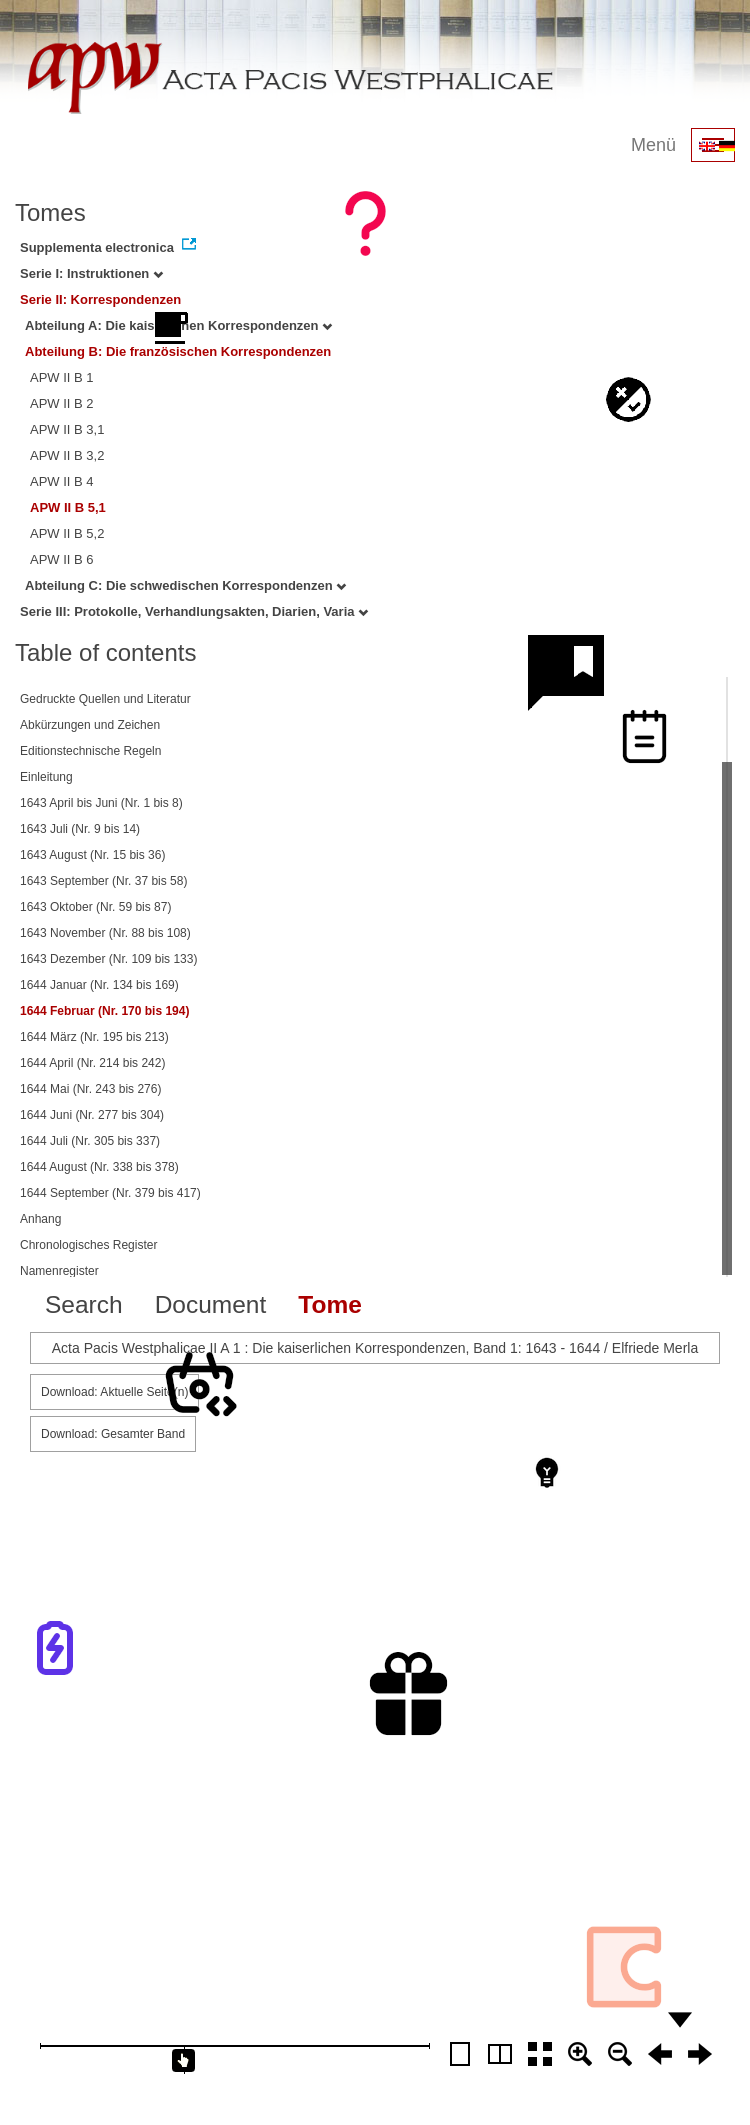 Image resolution: width=750 pixels, height=2125 pixels. What do you see at coordinates (624, 1967) in the screenshot?
I see `open coda document app` at bounding box center [624, 1967].